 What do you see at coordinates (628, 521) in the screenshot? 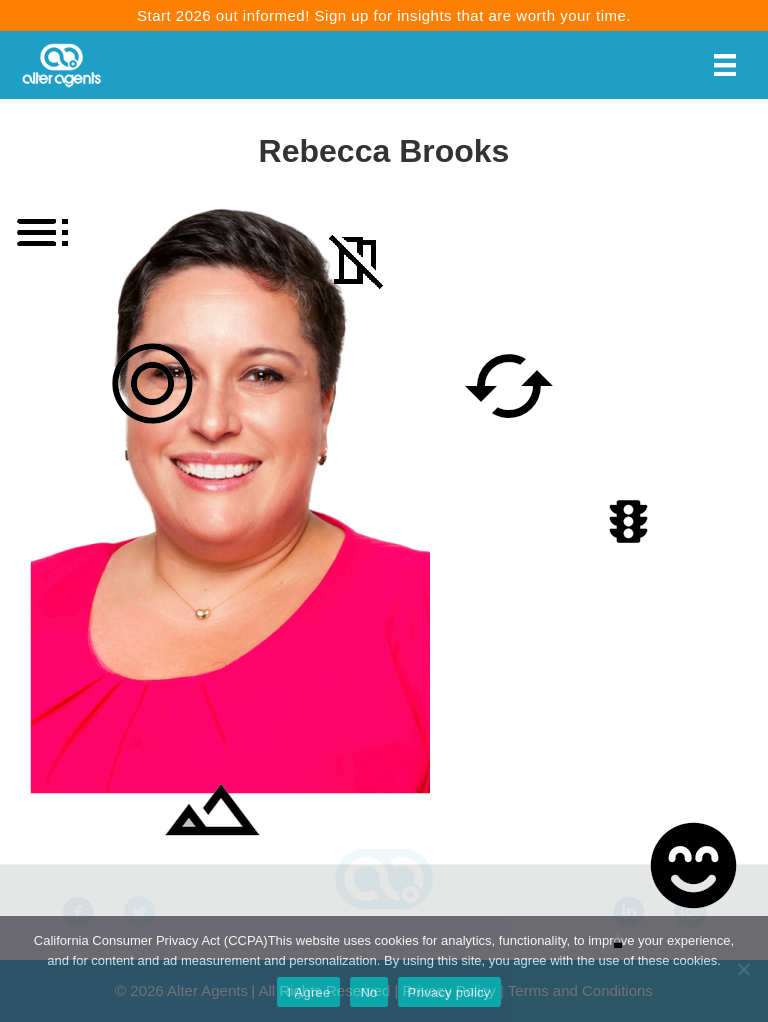
I see `view traffic conditions on map` at bounding box center [628, 521].